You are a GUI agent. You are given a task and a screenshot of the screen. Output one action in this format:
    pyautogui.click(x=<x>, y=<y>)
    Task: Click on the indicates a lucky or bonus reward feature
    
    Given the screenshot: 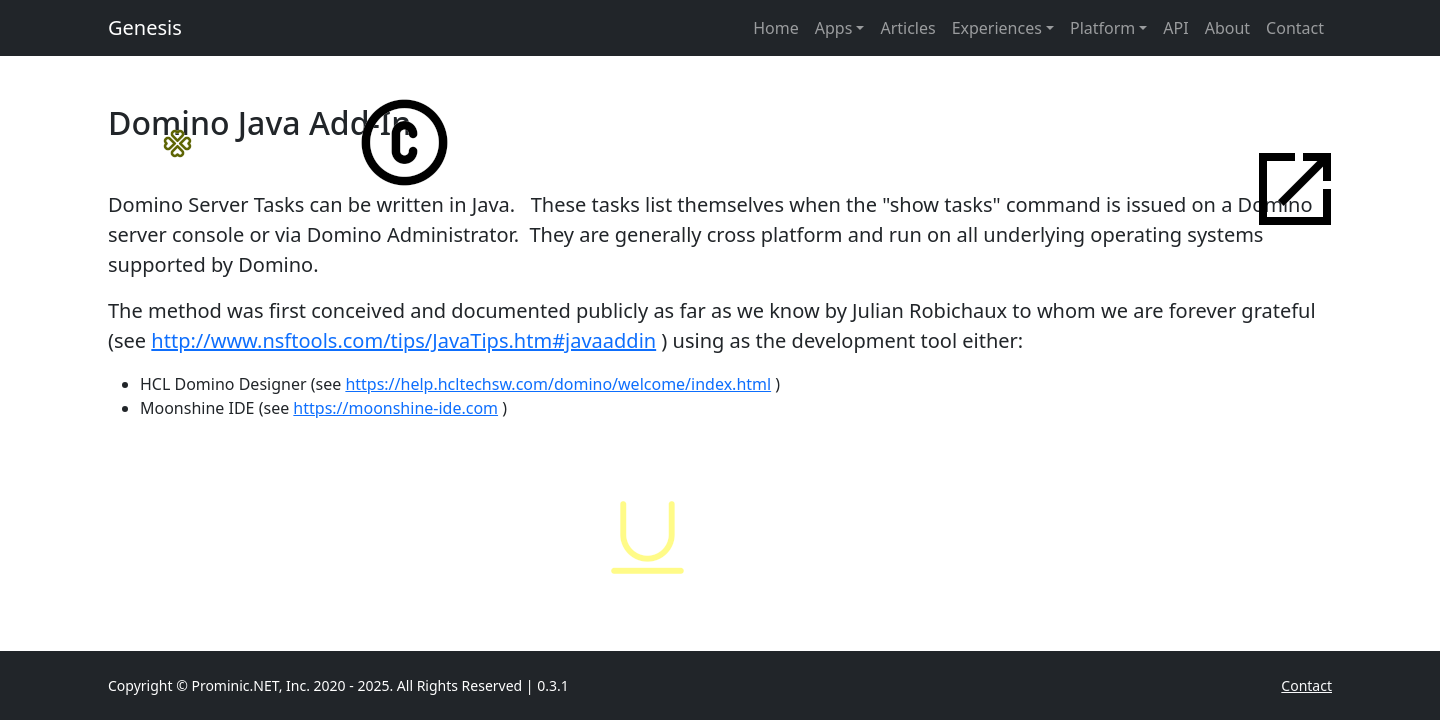 What is the action you would take?
    pyautogui.click(x=177, y=143)
    